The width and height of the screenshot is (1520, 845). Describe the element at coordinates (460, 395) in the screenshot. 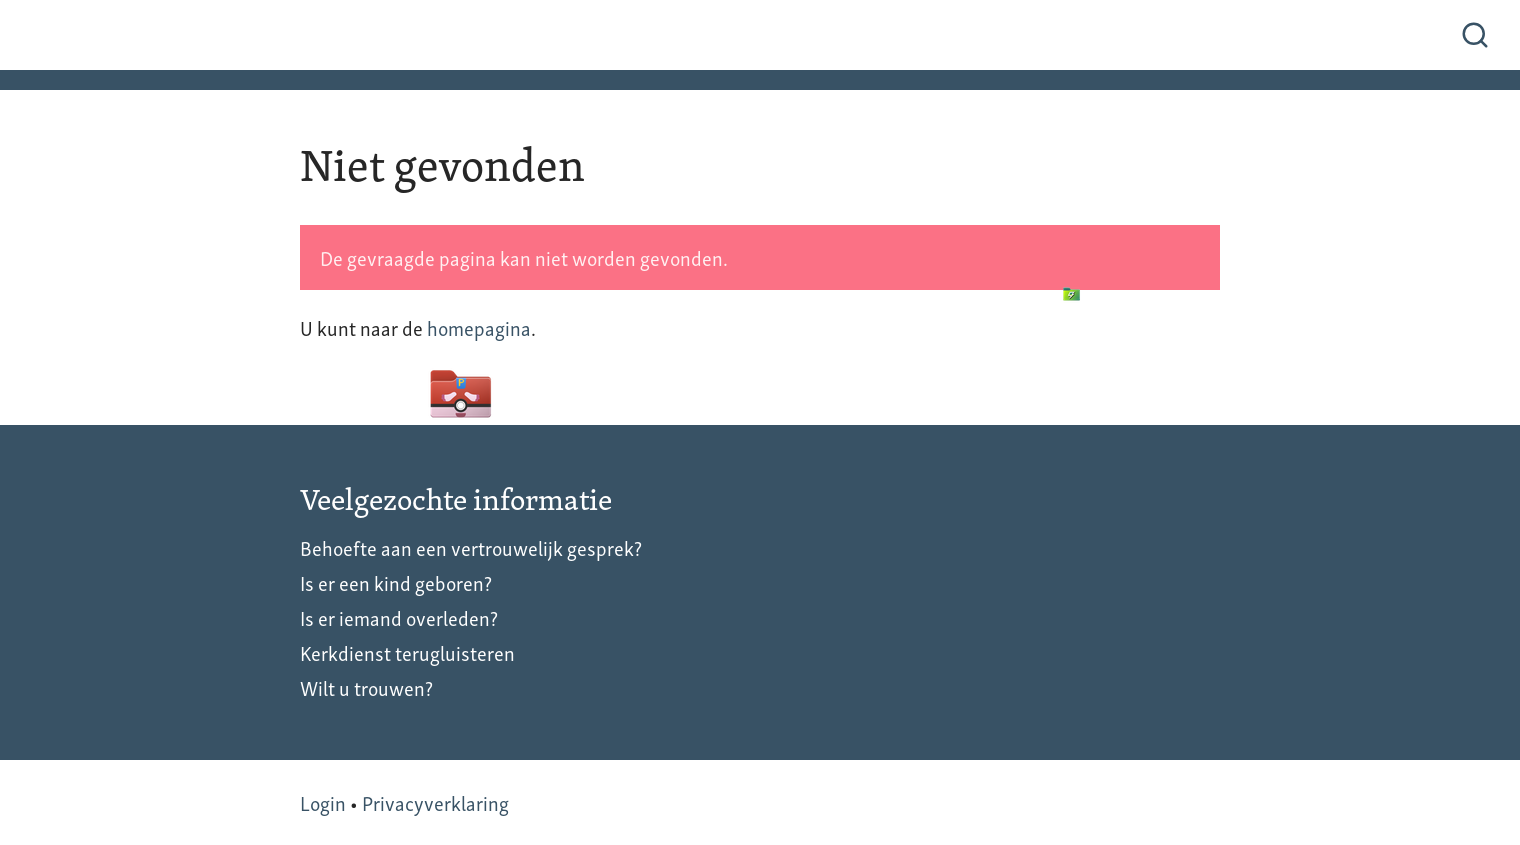

I see `open pokémon-themed folder` at that location.